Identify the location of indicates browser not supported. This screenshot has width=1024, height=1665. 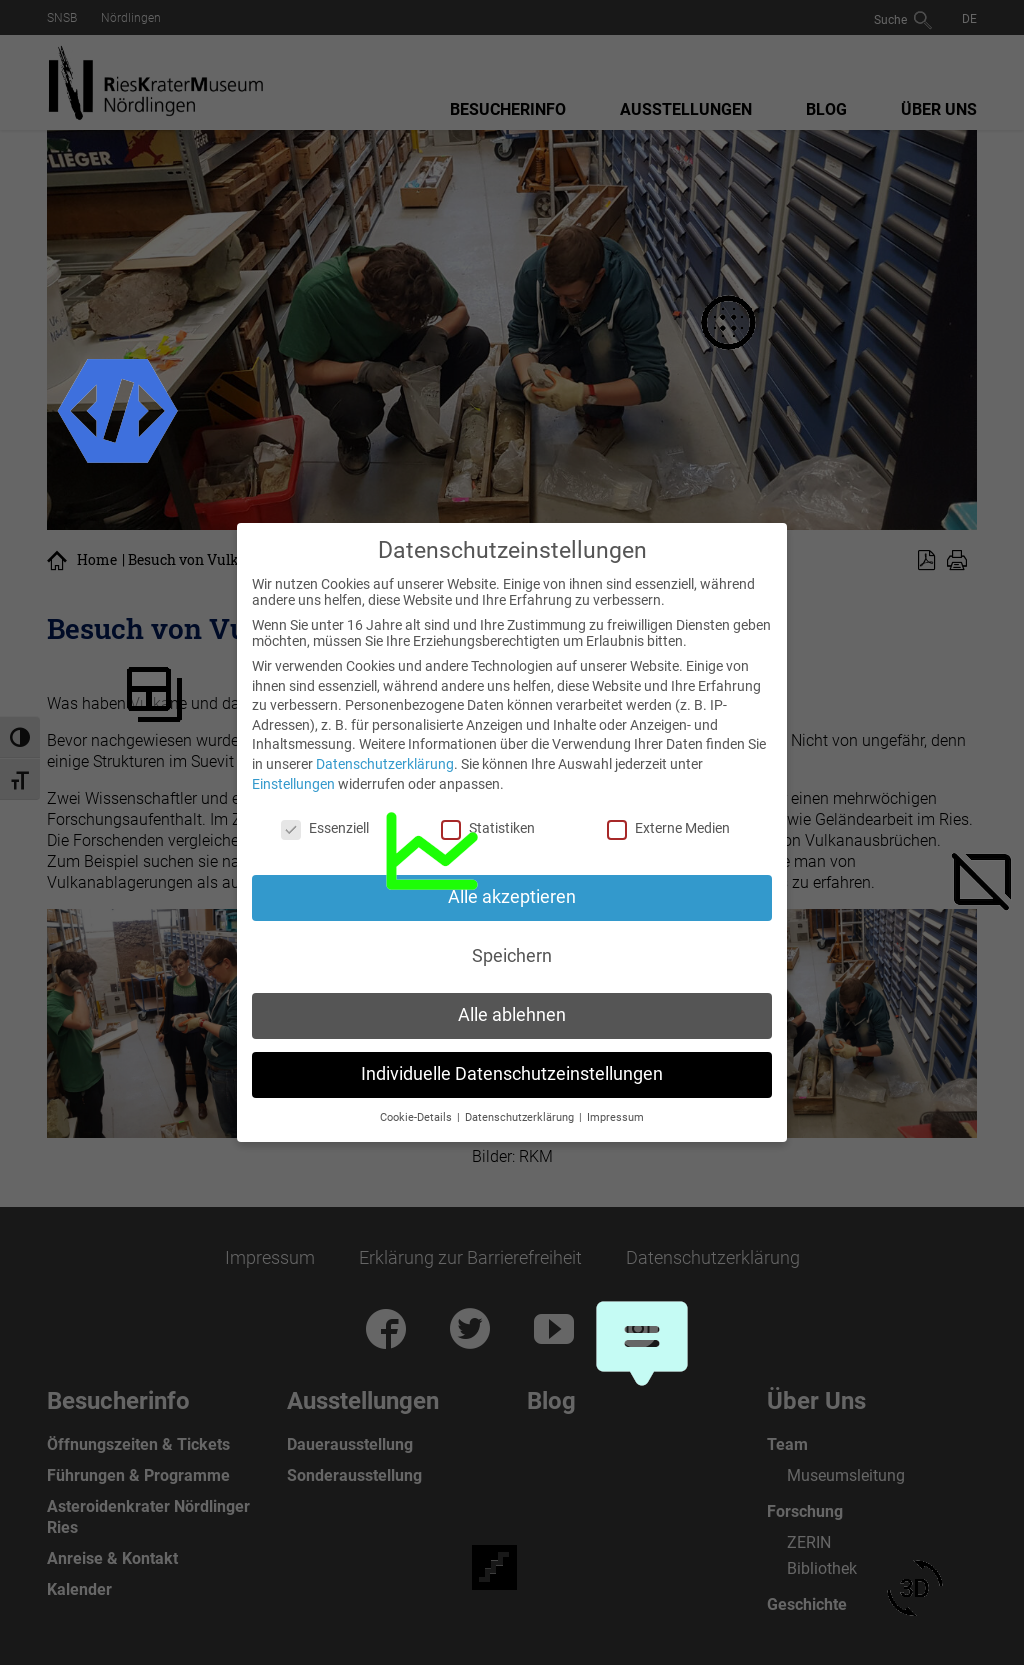
(982, 879).